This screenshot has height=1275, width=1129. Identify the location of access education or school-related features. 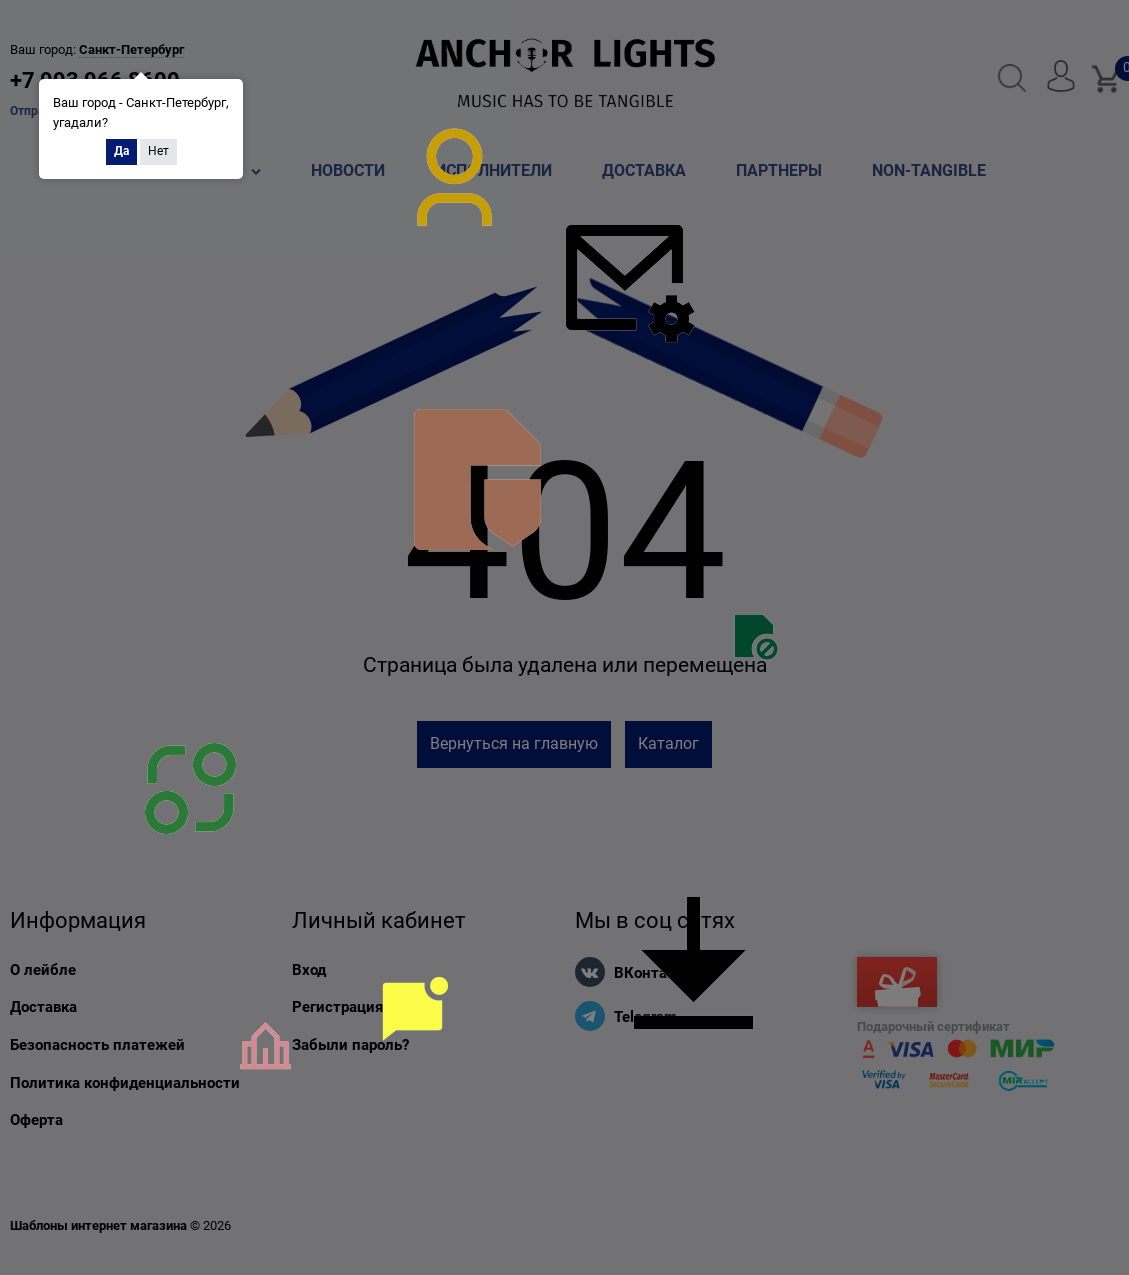
(265, 1048).